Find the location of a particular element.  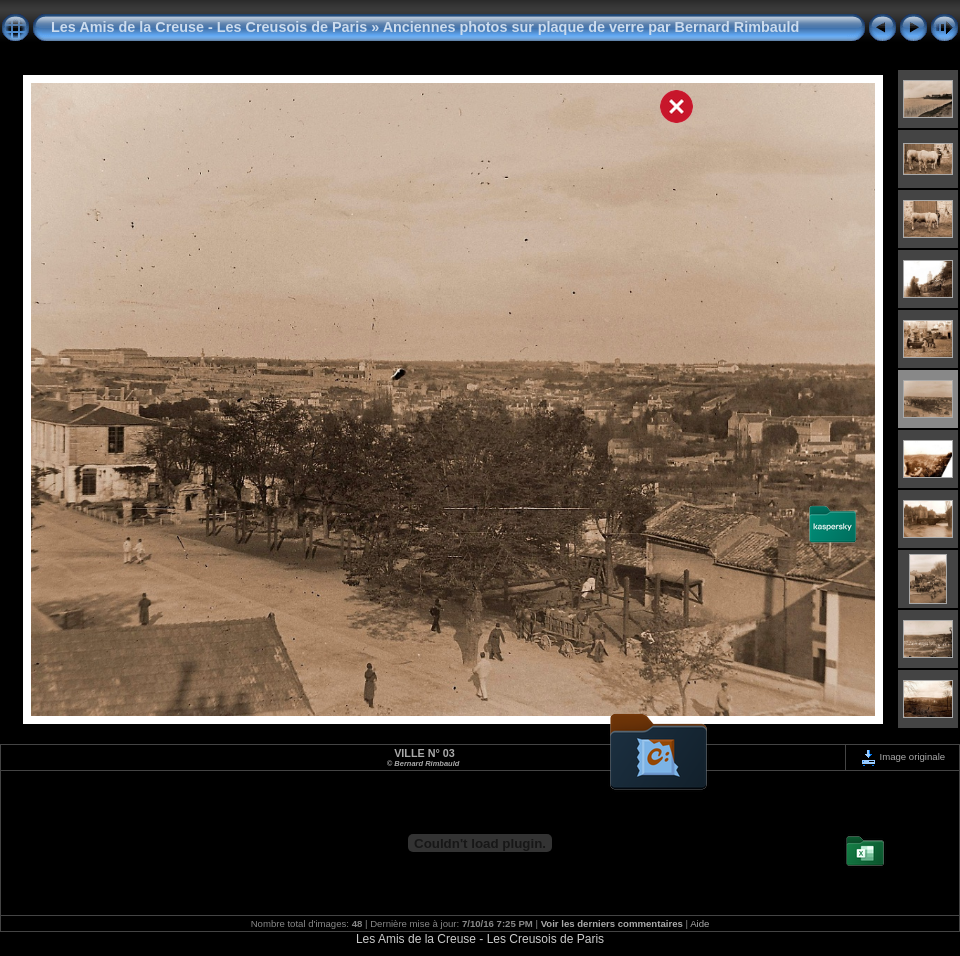

folder containing kaspersky antivirus files is located at coordinates (832, 525).